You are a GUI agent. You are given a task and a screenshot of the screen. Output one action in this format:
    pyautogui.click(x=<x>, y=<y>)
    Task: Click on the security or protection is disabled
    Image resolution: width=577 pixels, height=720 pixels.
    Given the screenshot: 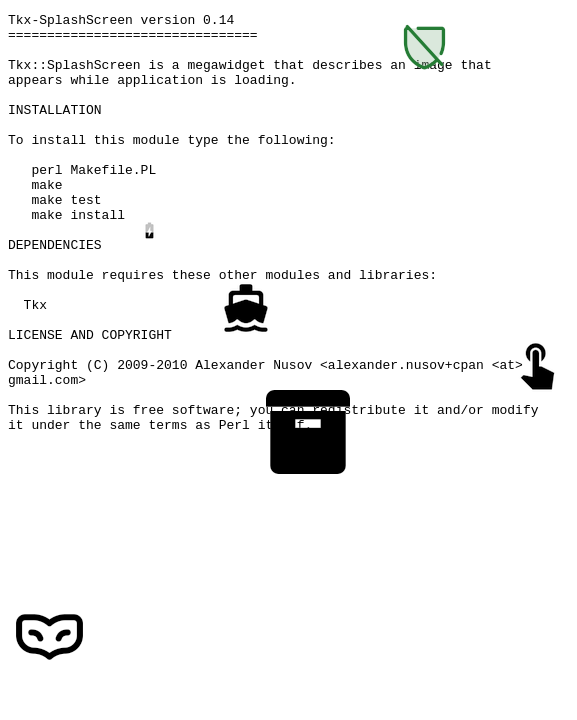 What is the action you would take?
    pyautogui.click(x=424, y=45)
    